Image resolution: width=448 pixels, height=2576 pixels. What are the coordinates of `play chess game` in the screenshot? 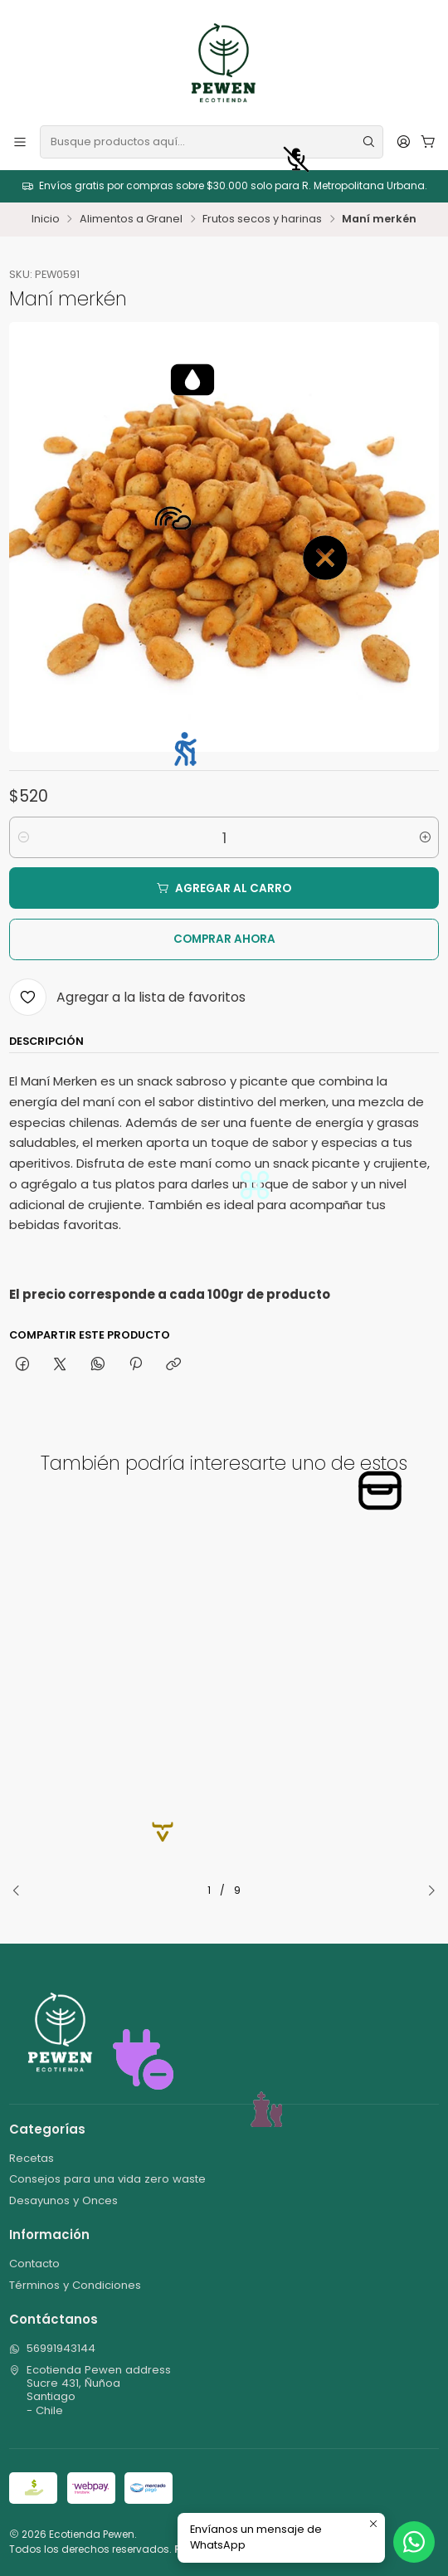 It's located at (265, 2110).